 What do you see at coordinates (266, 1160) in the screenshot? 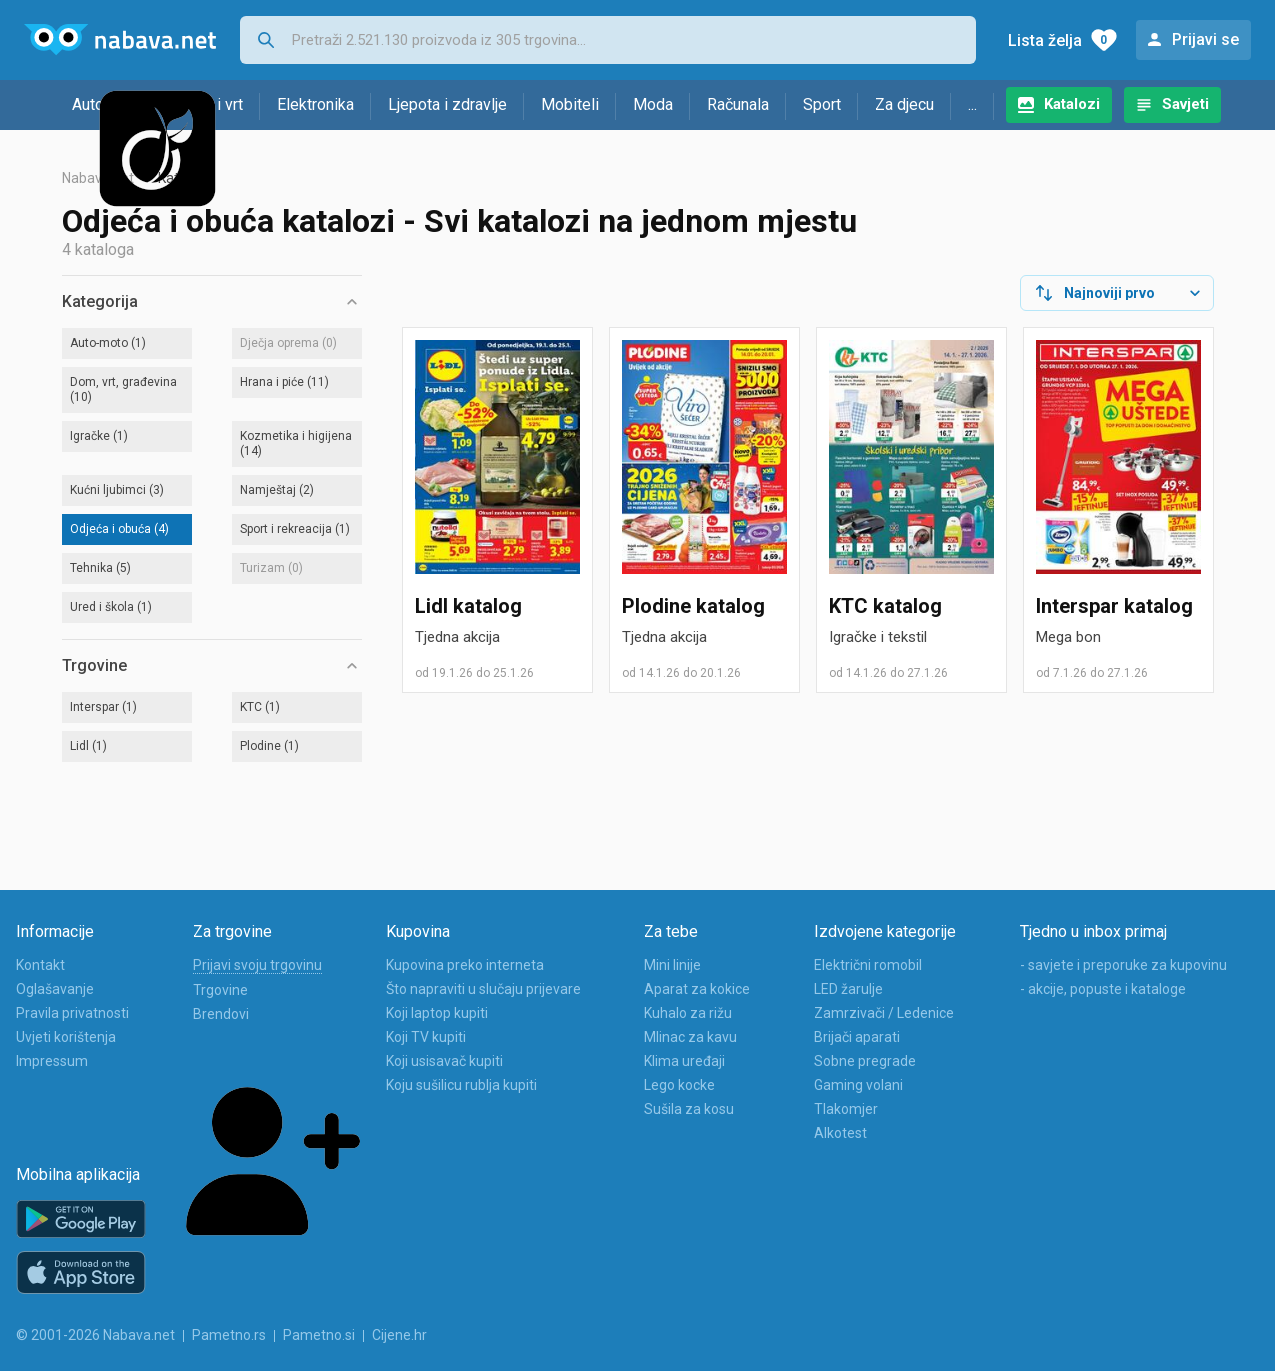
I see `add a new user or contact` at bounding box center [266, 1160].